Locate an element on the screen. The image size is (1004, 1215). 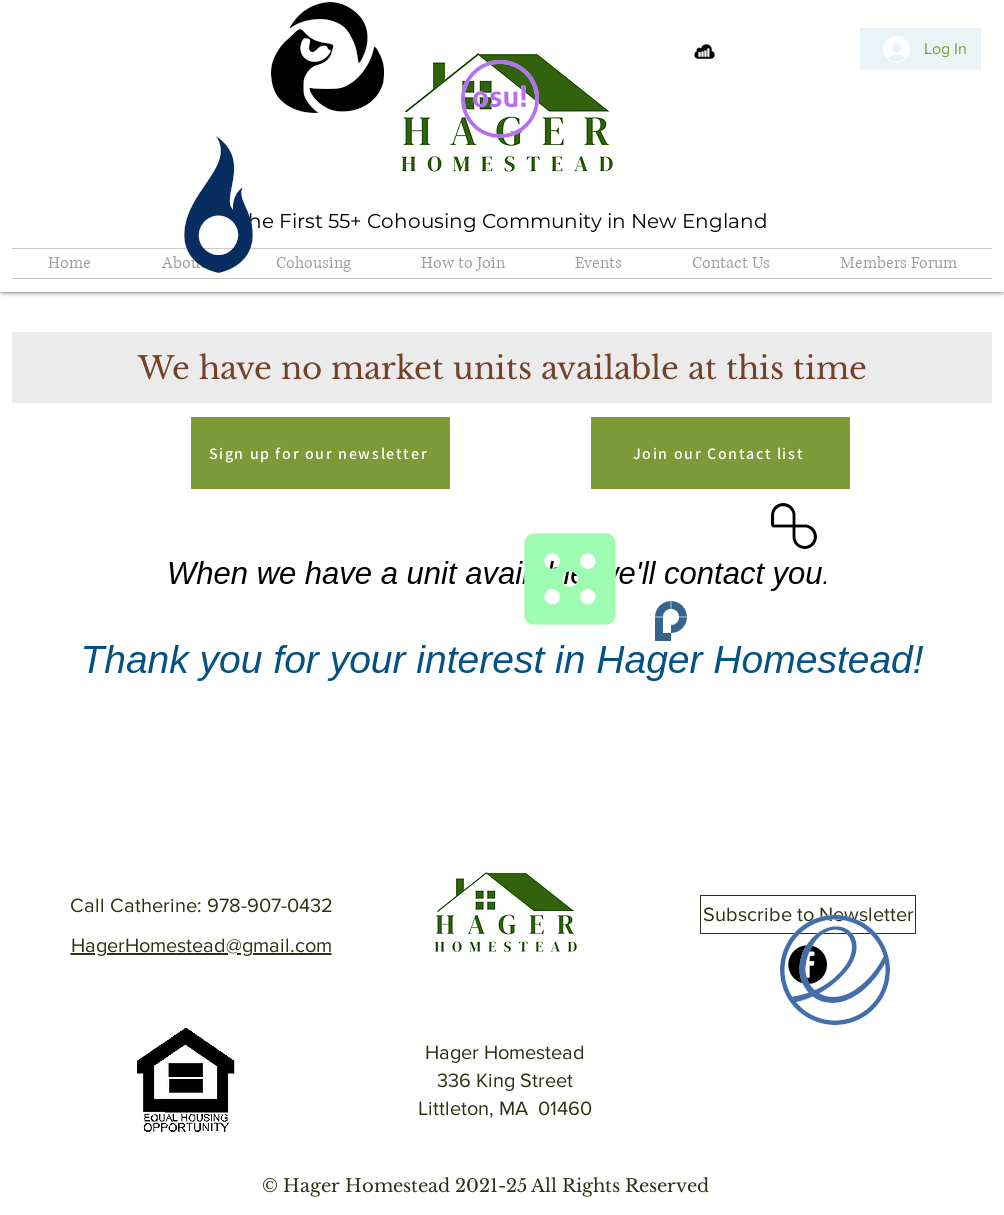
sparkpost email delivery service logo is located at coordinates (218, 204).